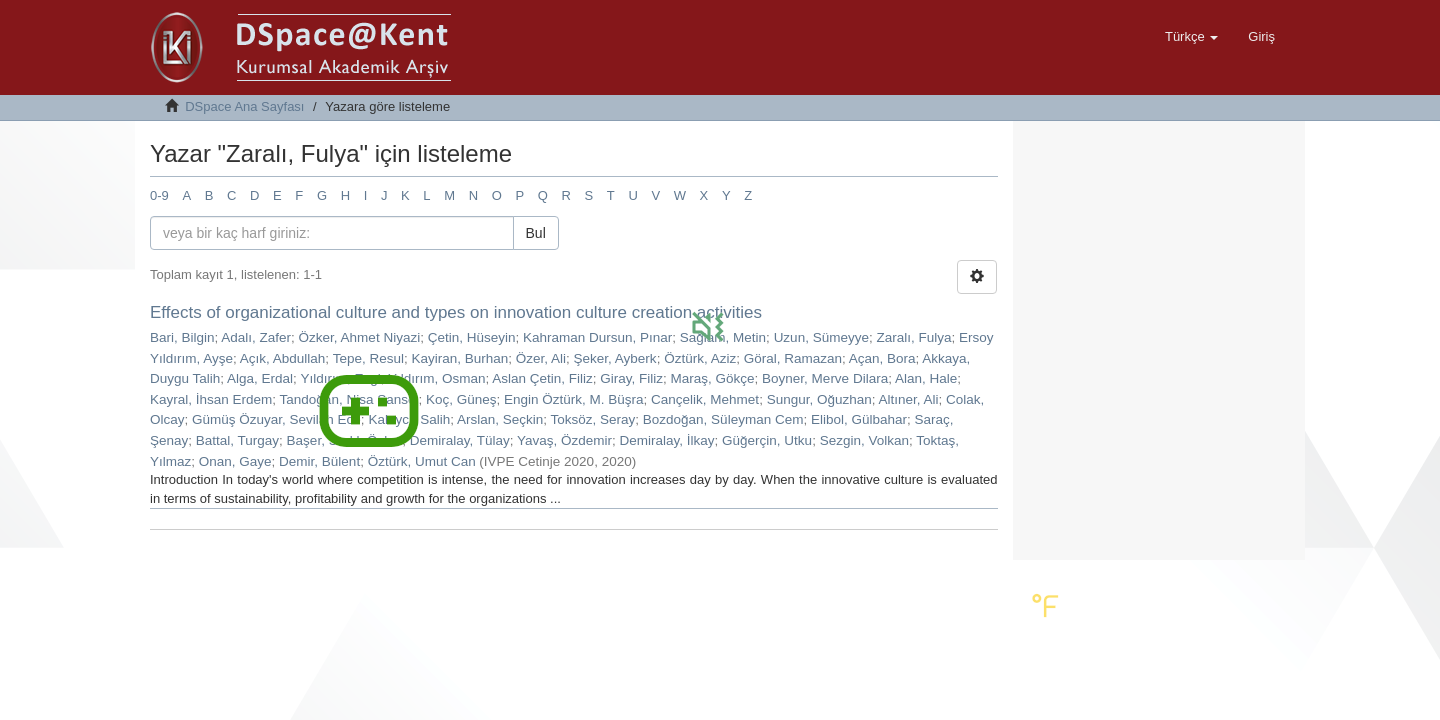 This screenshot has height=720, width=1440. What do you see at coordinates (369, 411) in the screenshot?
I see `open gaming or games section` at bounding box center [369, 411].